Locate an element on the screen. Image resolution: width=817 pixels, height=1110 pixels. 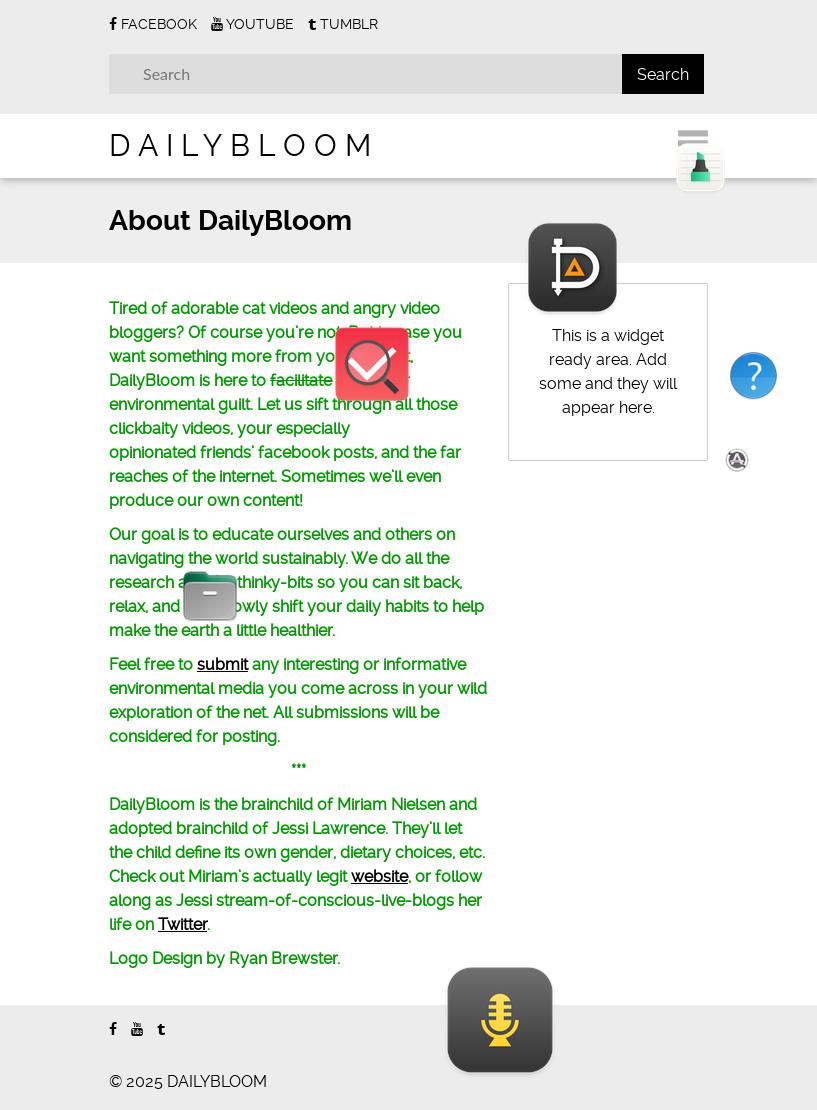
check for available software updates is located at coordinates (737, 460).